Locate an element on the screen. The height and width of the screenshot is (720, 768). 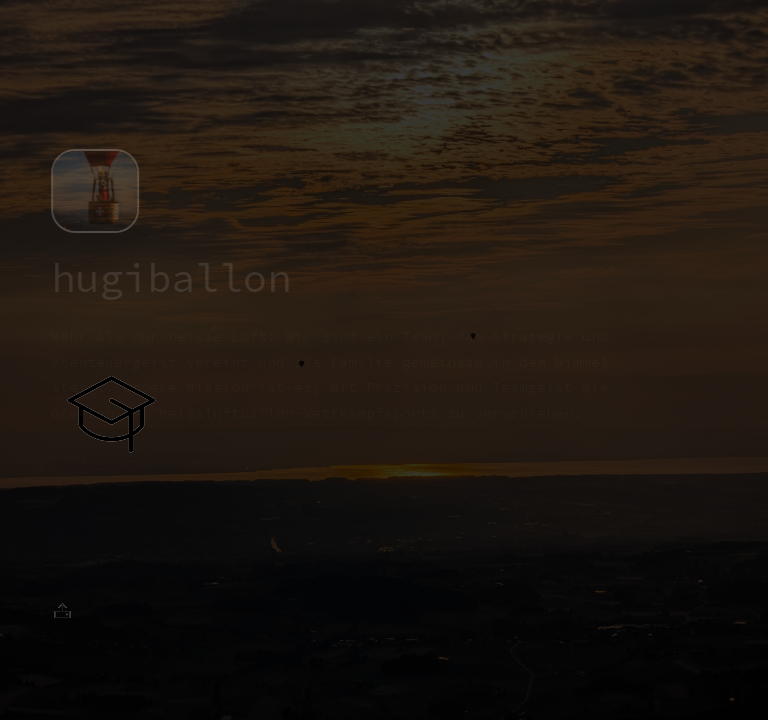
access education or learning resources is located at coordinates (111, 411).